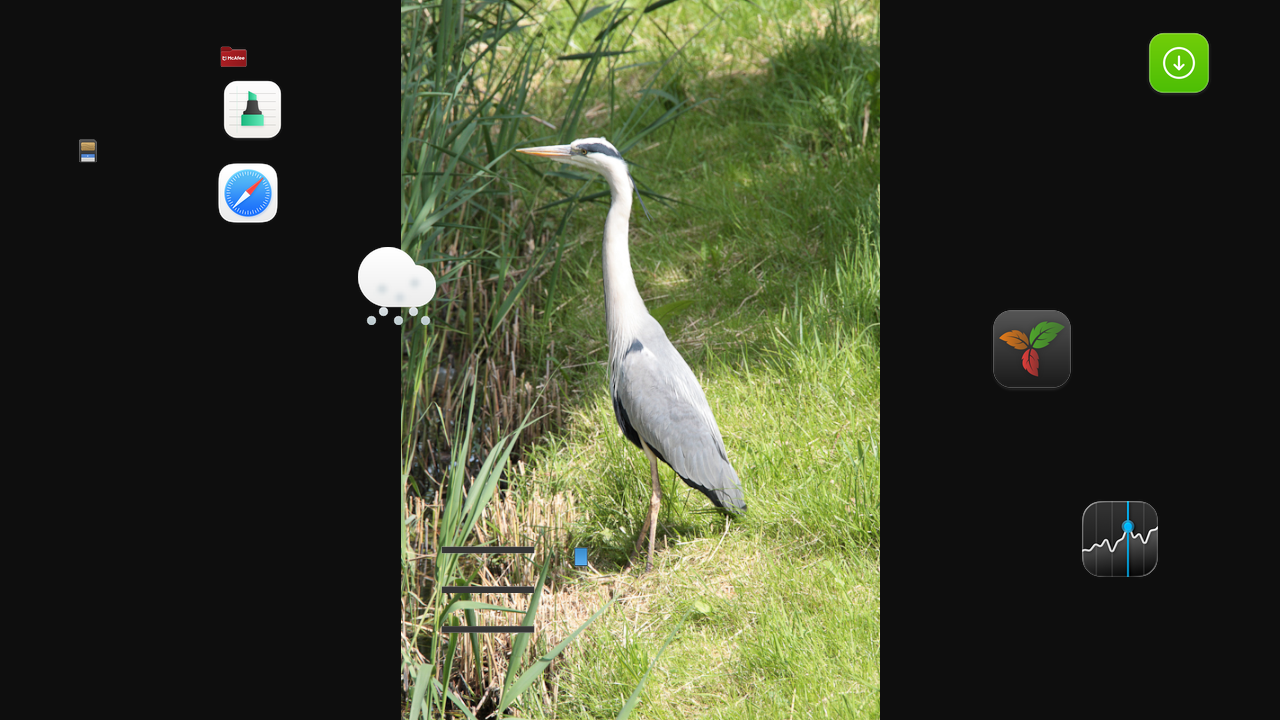 Image resolution: width=1280 pixels, height=720 pixels. Describe the element at coordinates (581, 557) in the screenshot. I see `iPad Air device icon` at that location.